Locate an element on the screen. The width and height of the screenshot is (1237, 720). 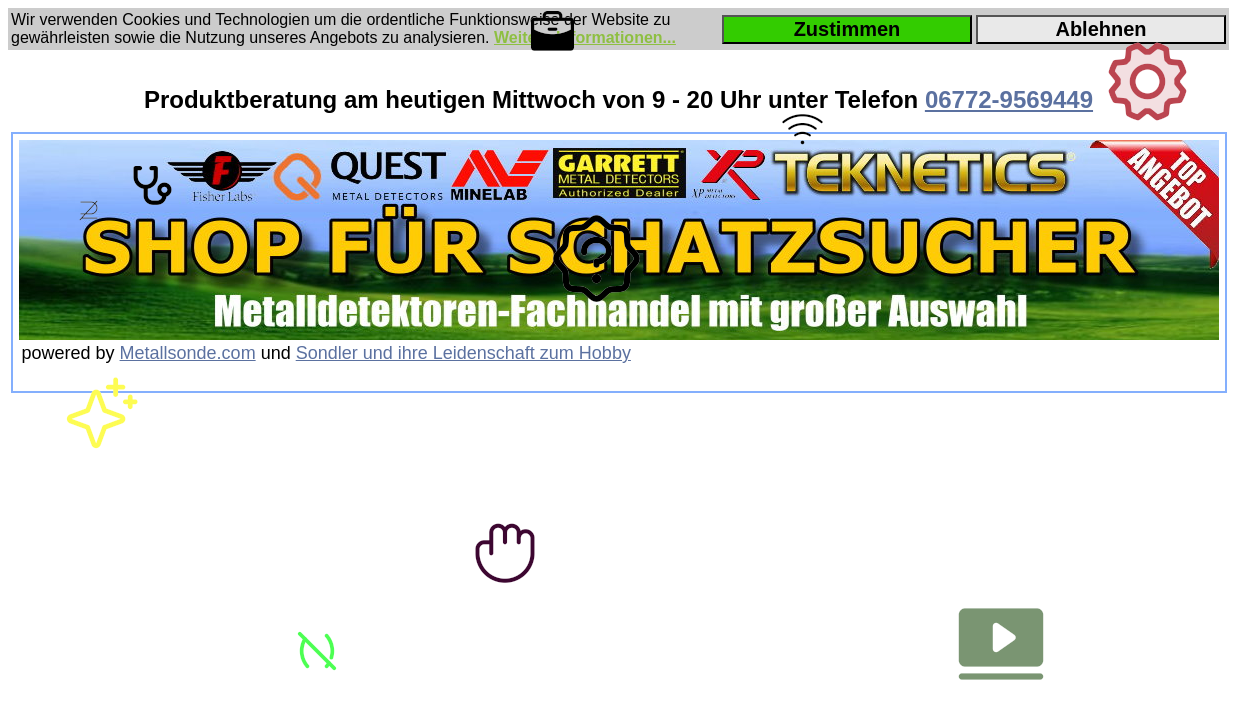
access settings or preferences is located at coordinates (1147, 81).